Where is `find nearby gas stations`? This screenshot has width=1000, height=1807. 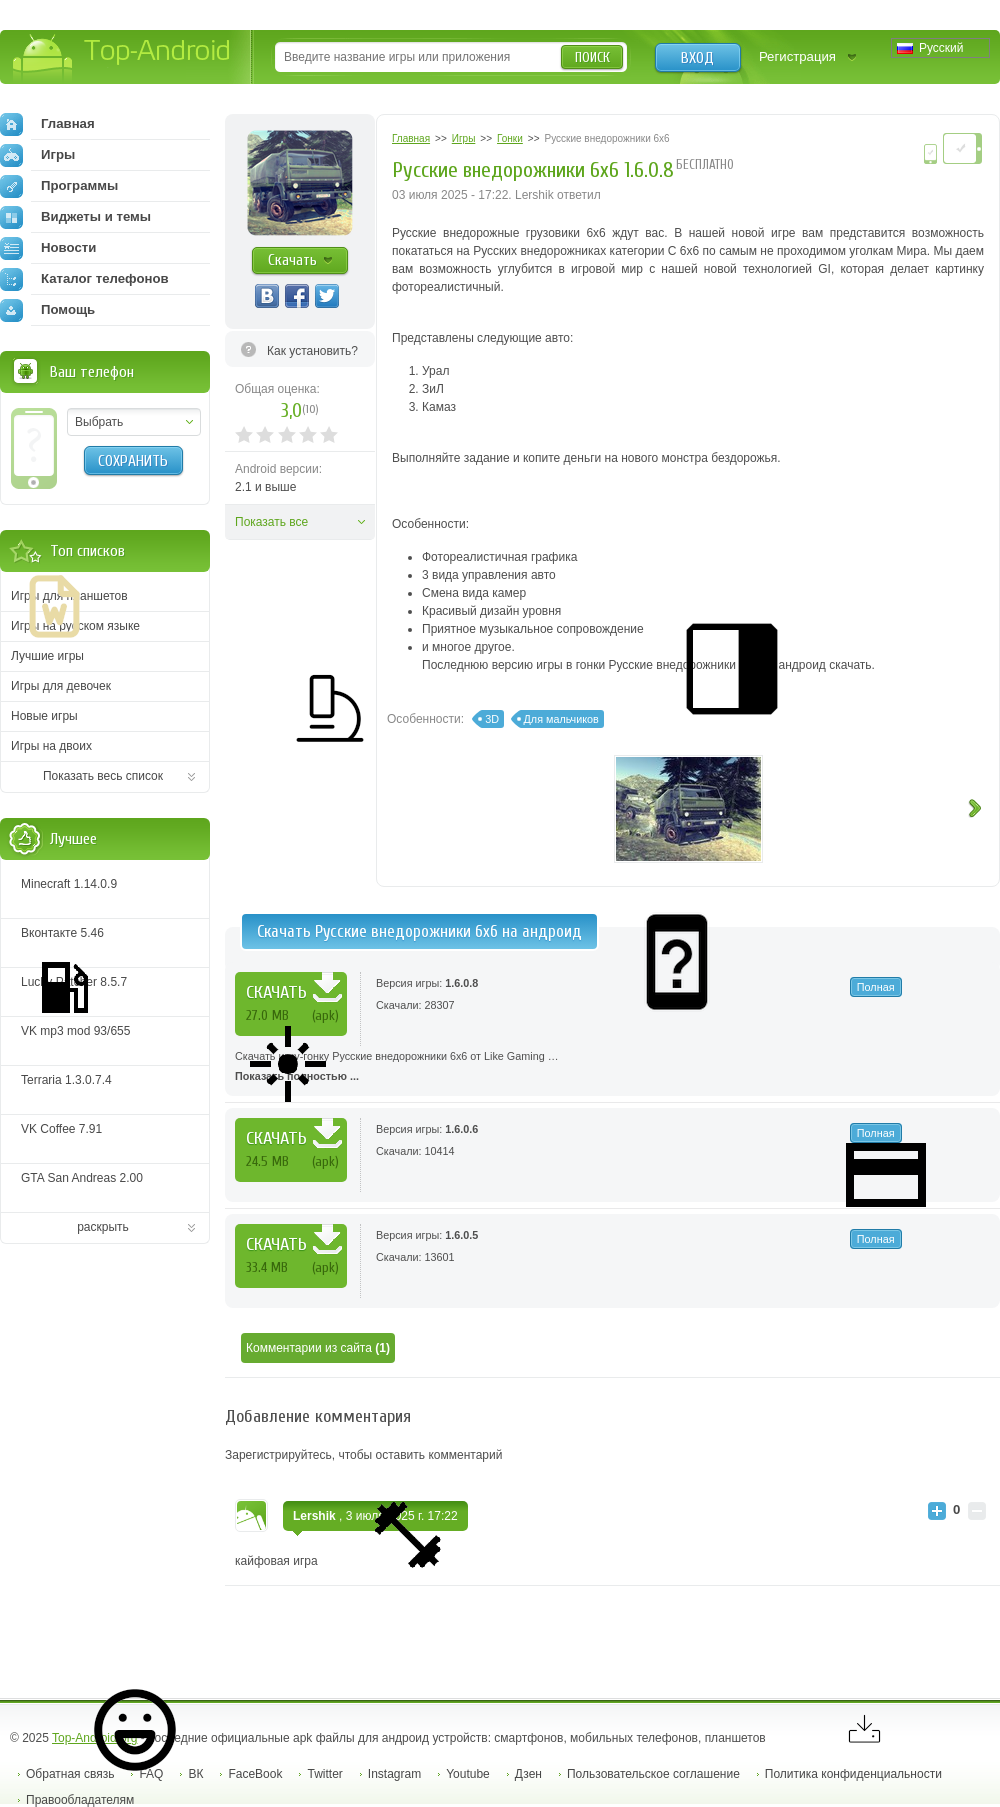
find nearby gas stations is located at coordinates (64, 987).